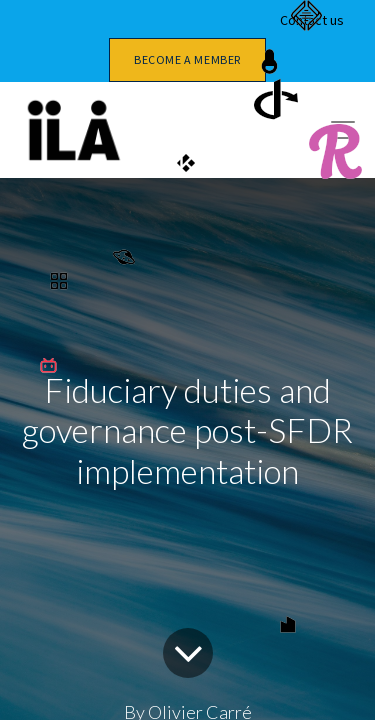  What do you see at coordinates (186, 163) in the screenshot?
I see `open kodi media center app` at bounding box center [186, 163].